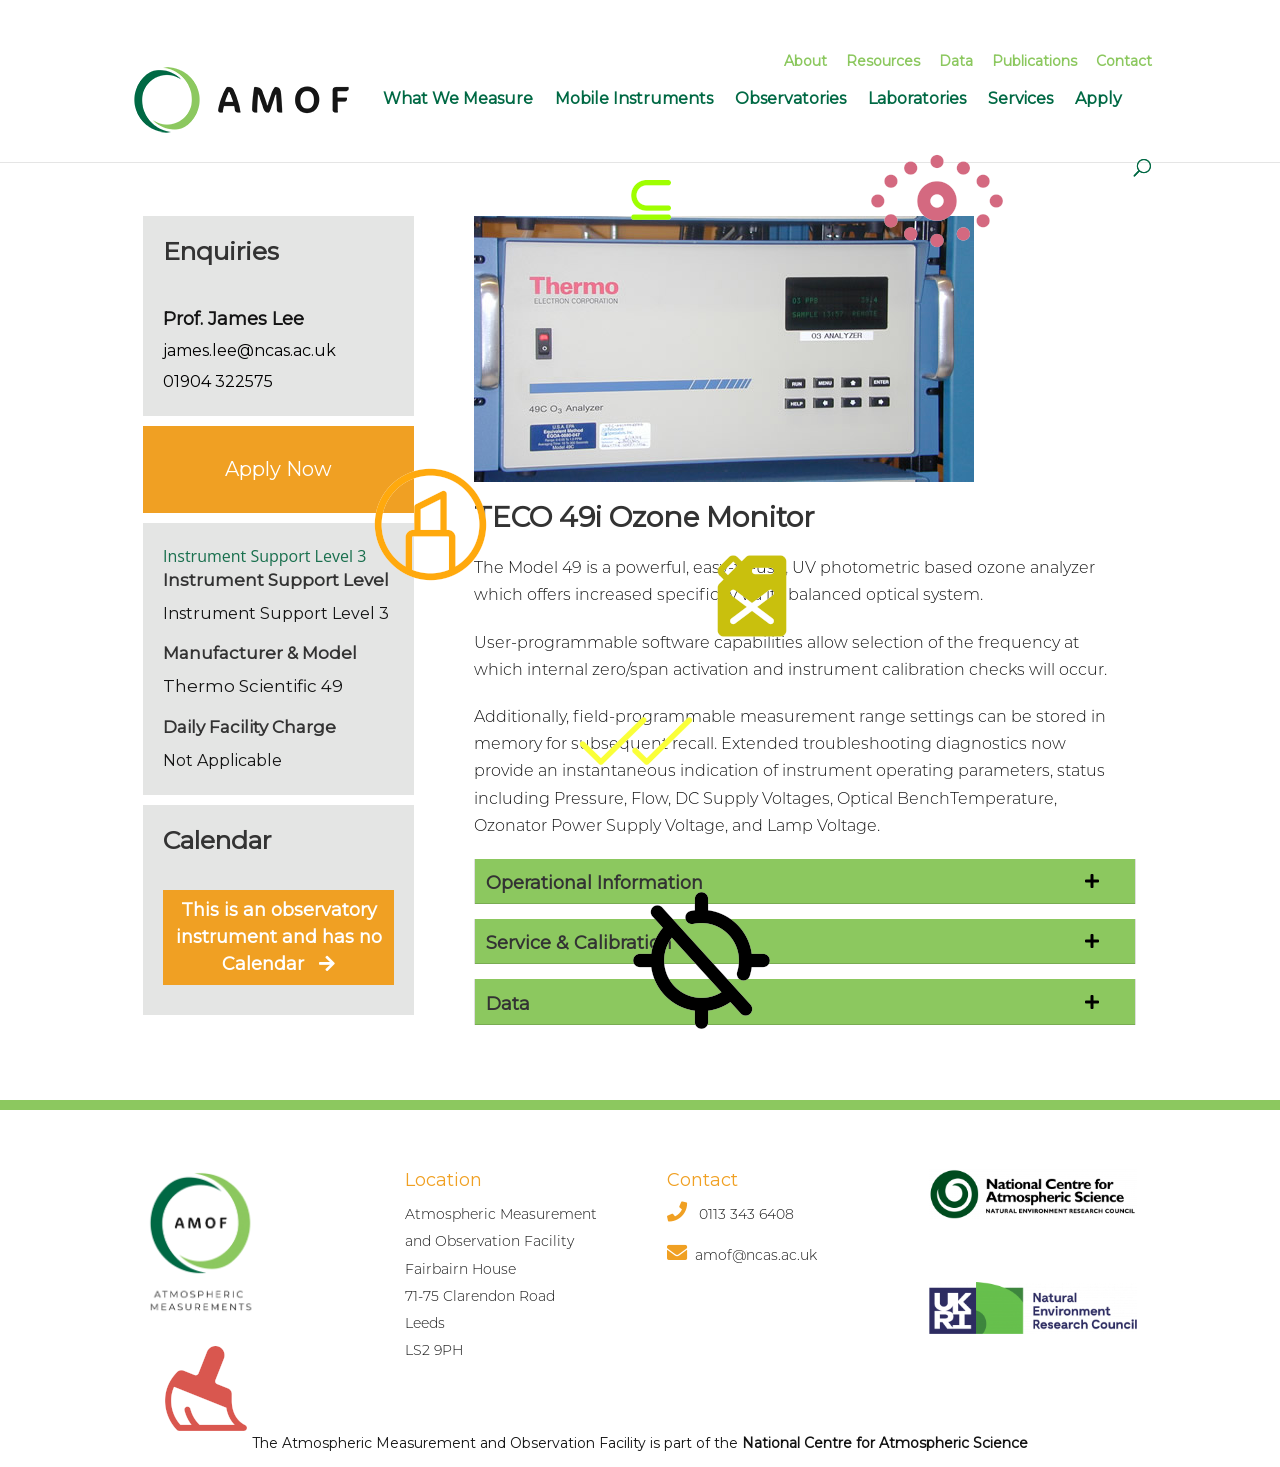 The width and height of the screenshot is (1280, 1467). Describe the element at coordinates (701, 960) in the screenshot. I see `location services disabled` at that location.